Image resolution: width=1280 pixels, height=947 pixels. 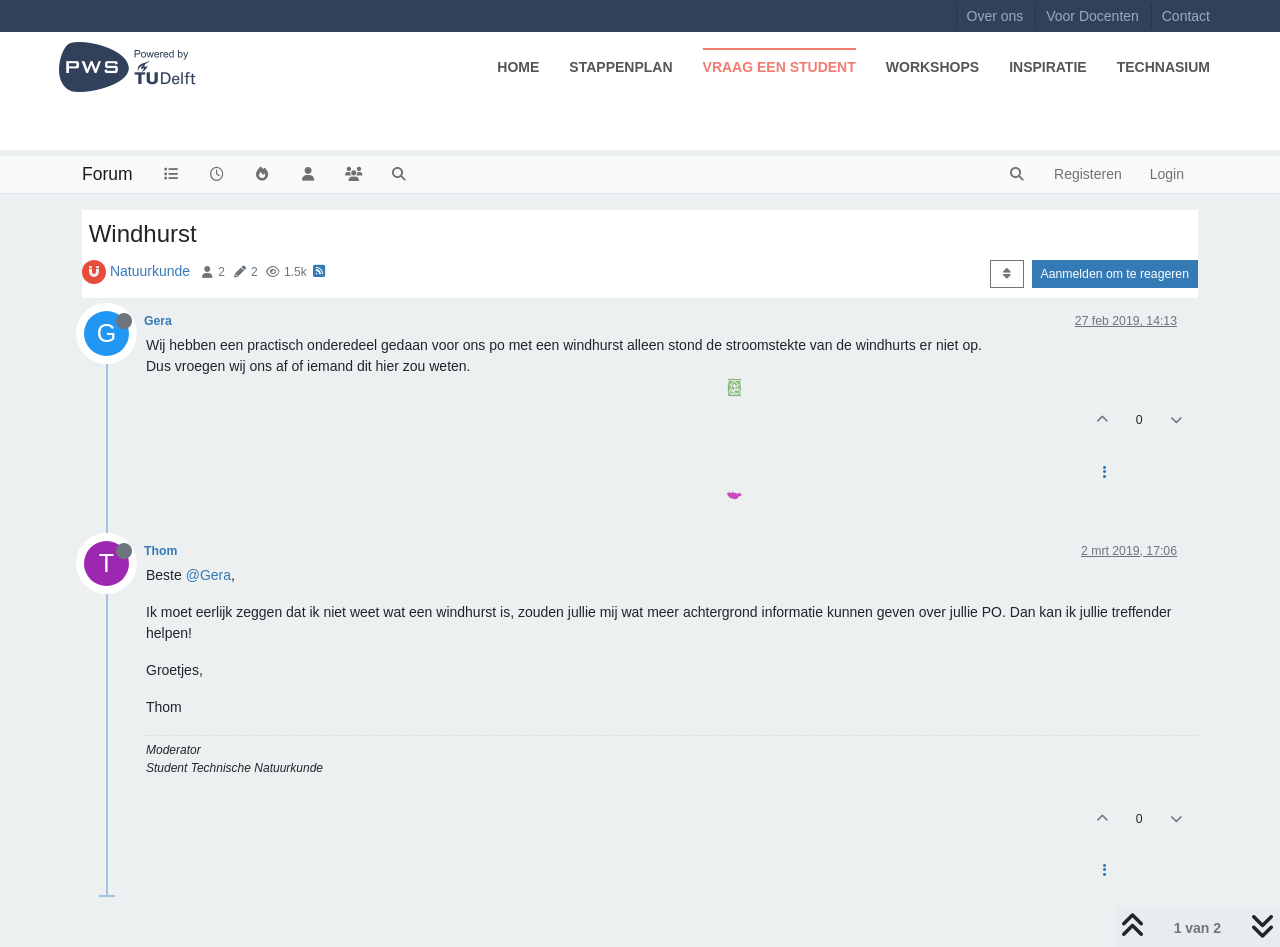 What do you see at coordinates (734, 495) in the screenshot?
I see `select mongolia as your country or region` at bounding box center [734, 495].